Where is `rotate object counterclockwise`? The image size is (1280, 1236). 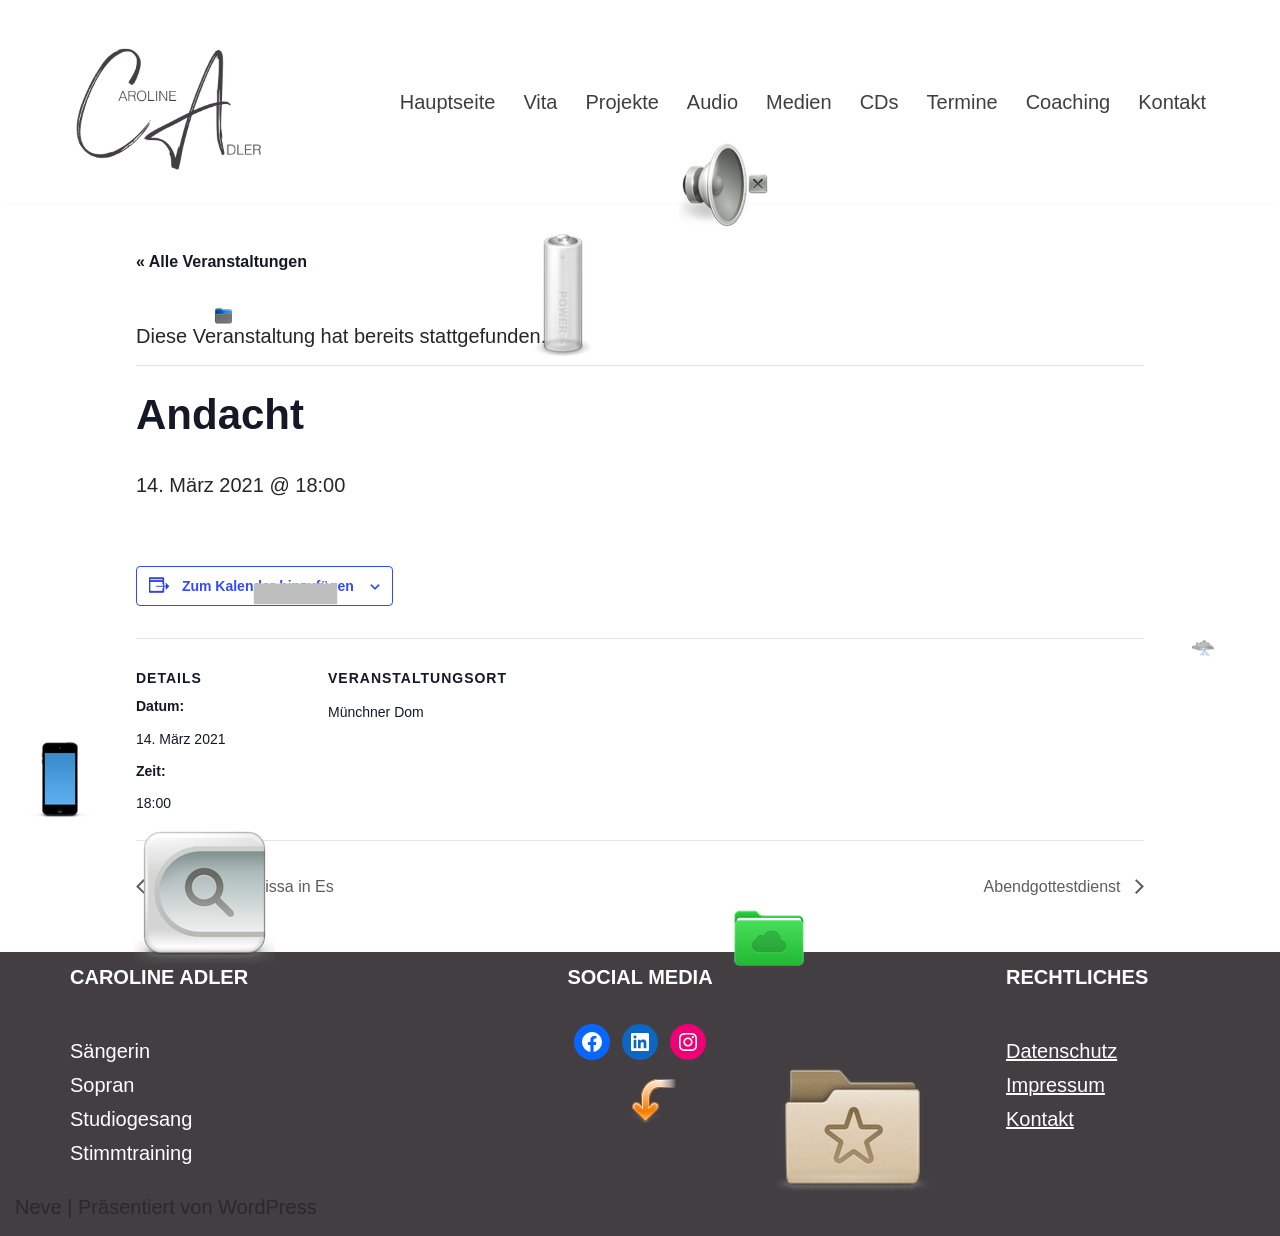
rotate object counterclockwise is located at coordinates (652, 1102).